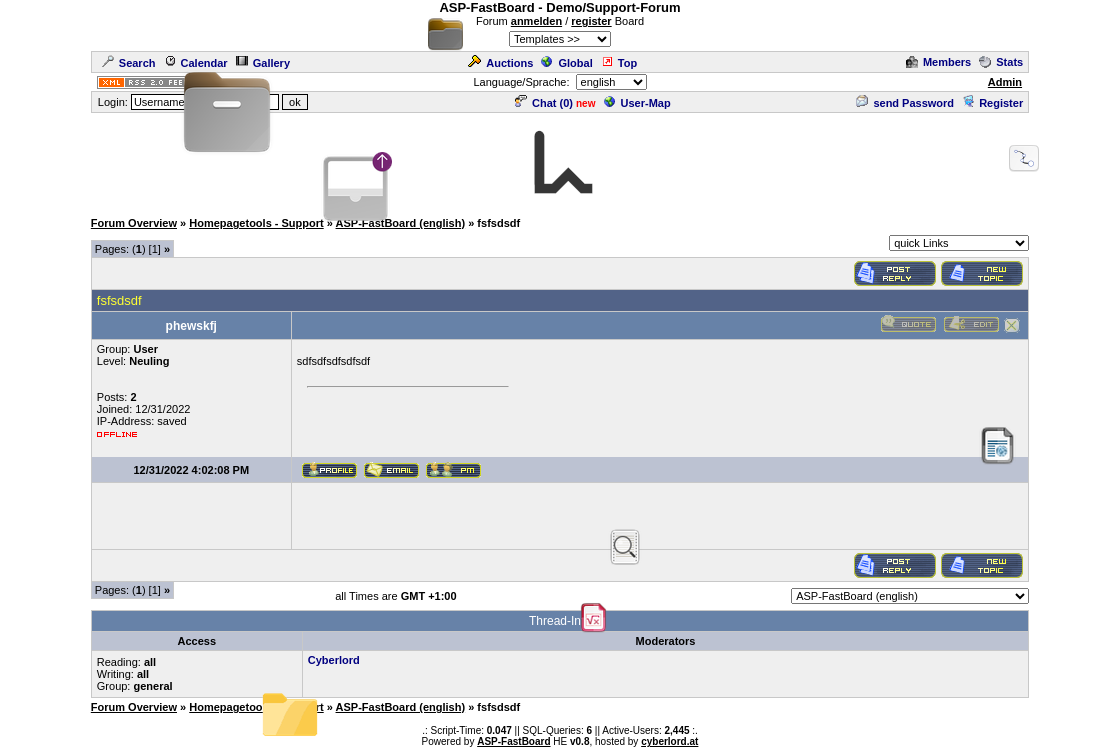 Image resolution: width=1120 pixels, height=755 pixels. I want to click on launch the nibbles snake game, so click(563, 164).